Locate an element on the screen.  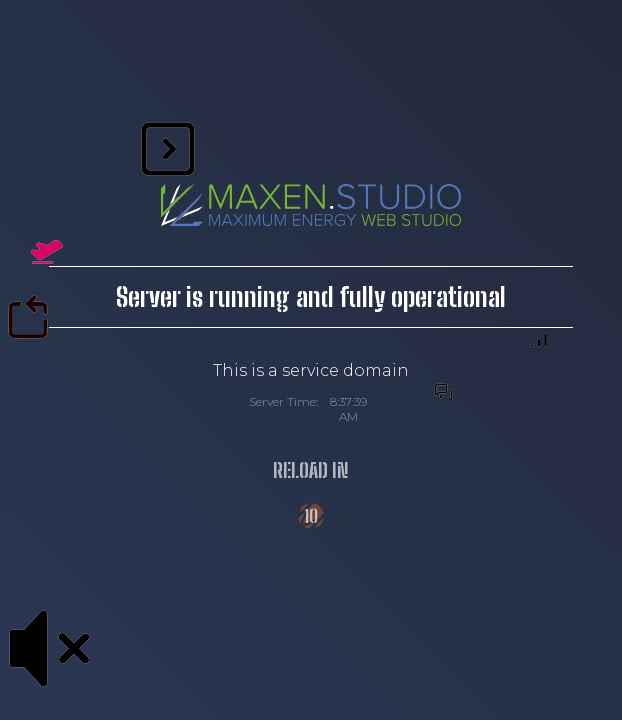
mute audio or sound output is located at coordinates (47, 648).